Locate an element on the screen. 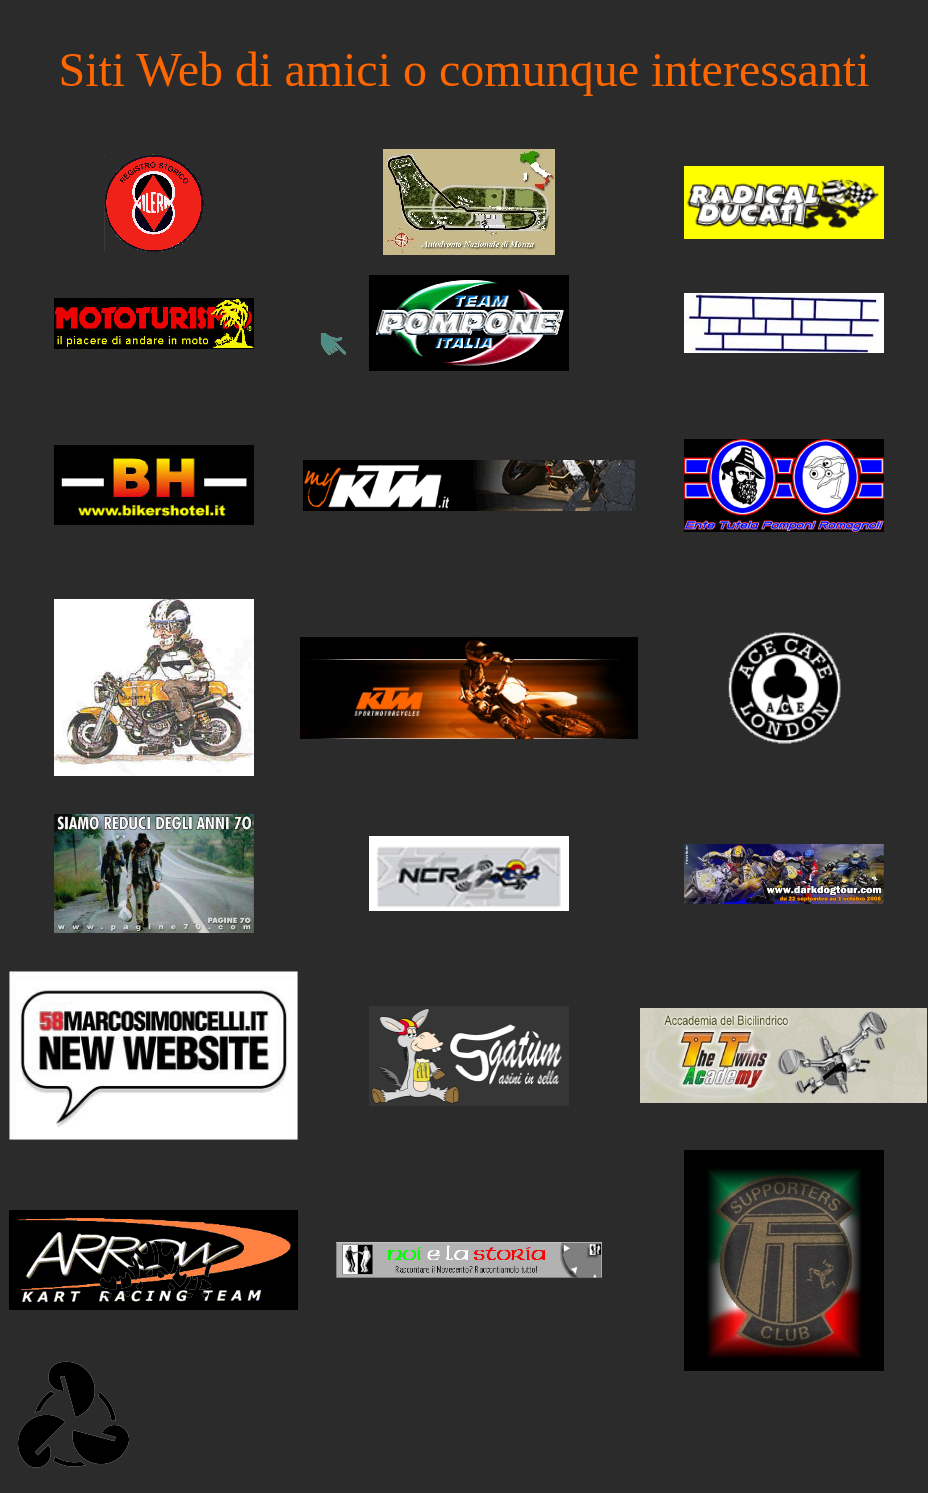  collect or view shell items in game inventory is located at coordinates (73, 1417).